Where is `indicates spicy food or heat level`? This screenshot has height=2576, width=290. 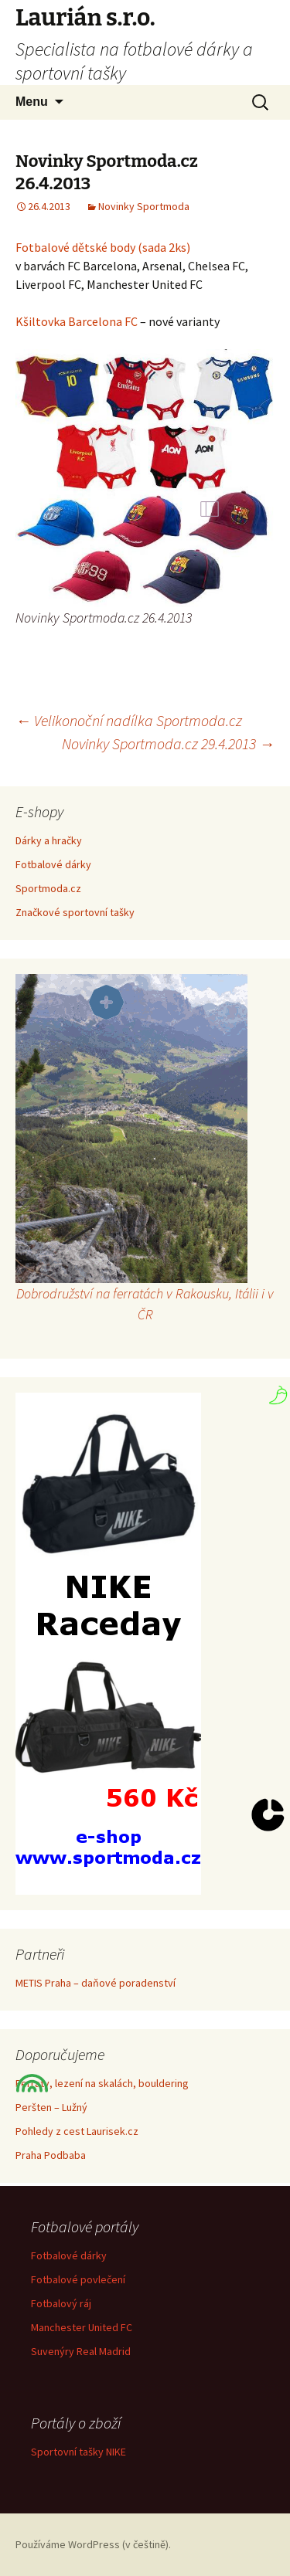
indicates spicy food or heat level is located at coordinates (279, 1396).